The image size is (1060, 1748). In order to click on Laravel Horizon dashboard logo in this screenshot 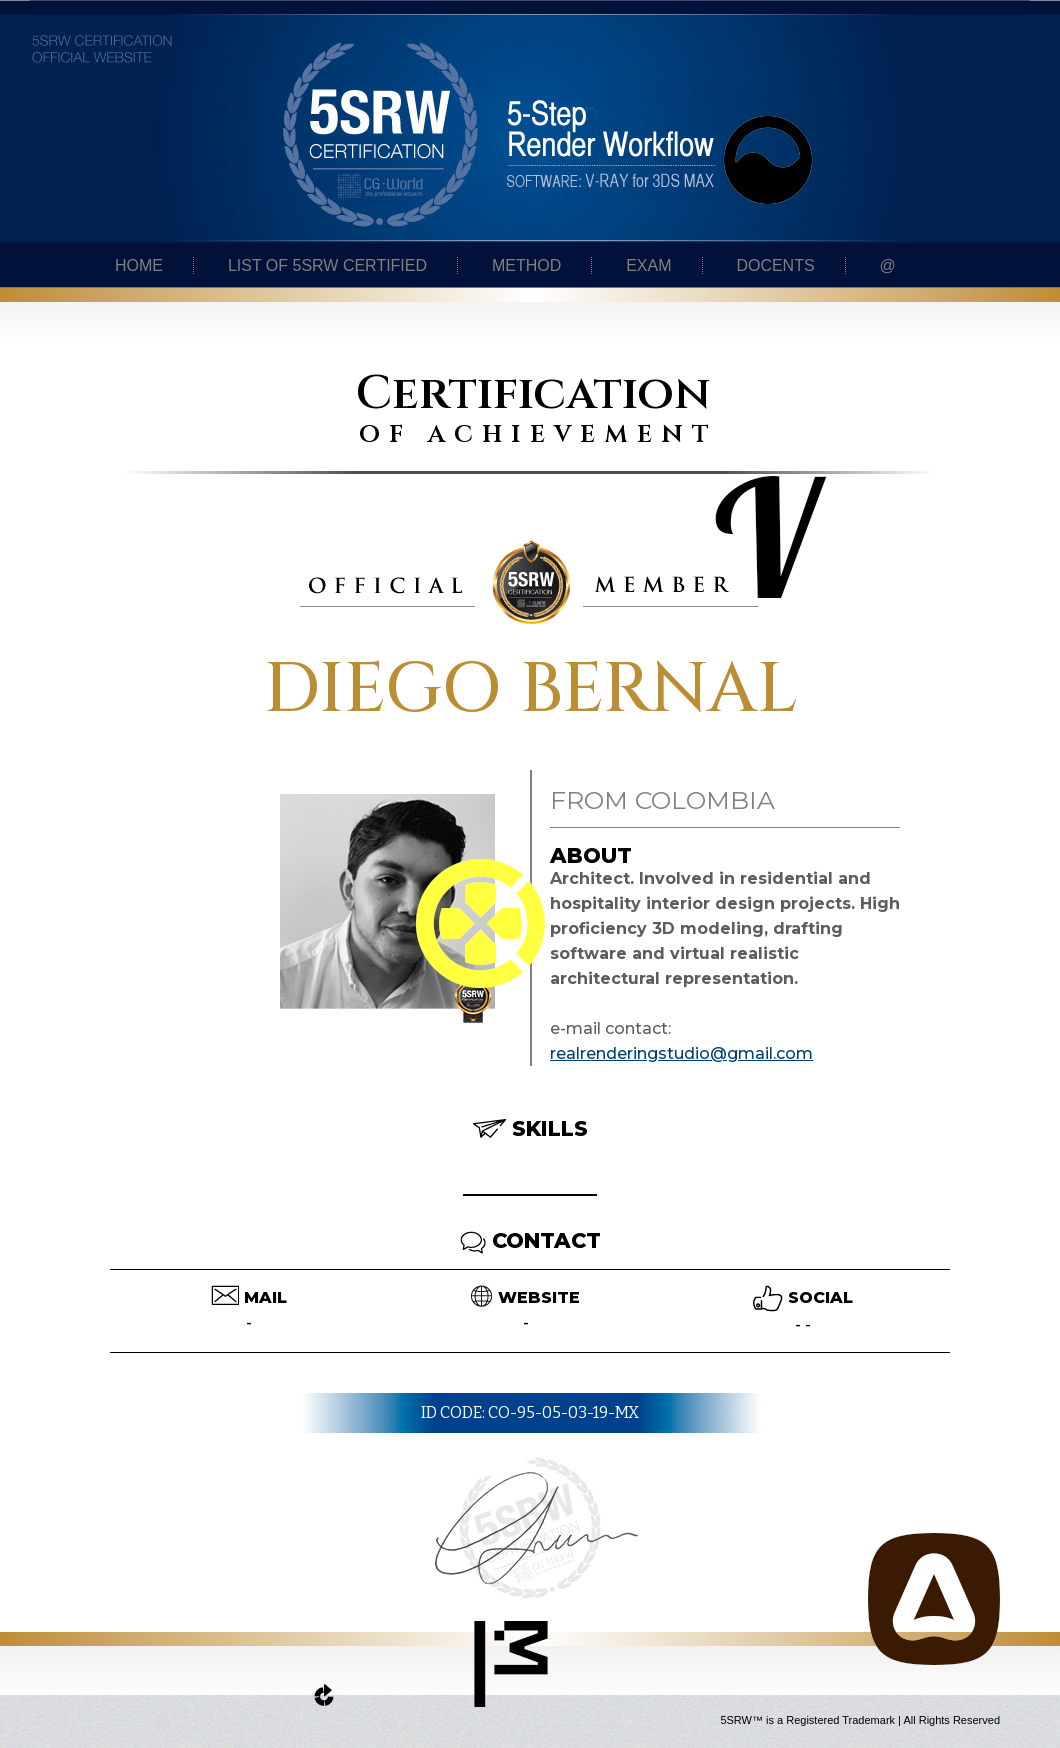, I will do `click(768, 160)`.